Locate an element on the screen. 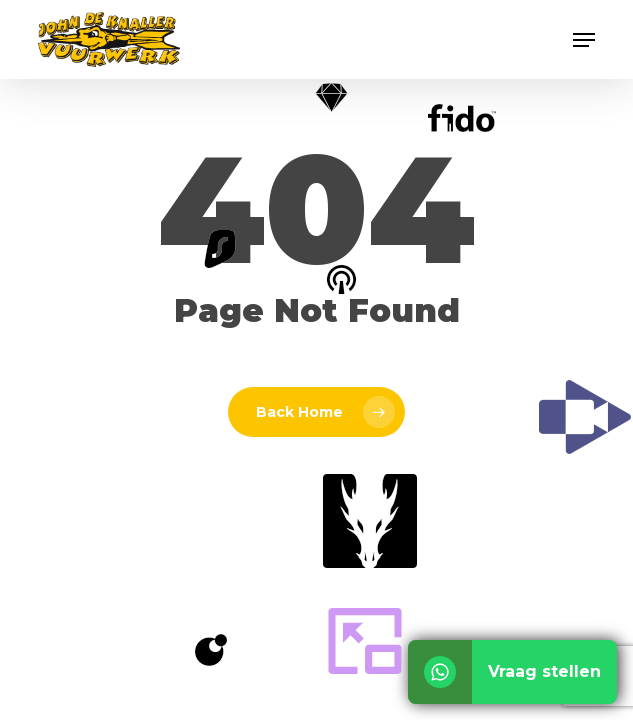  open surfshark vpn app is located at coordinates (220, 249).